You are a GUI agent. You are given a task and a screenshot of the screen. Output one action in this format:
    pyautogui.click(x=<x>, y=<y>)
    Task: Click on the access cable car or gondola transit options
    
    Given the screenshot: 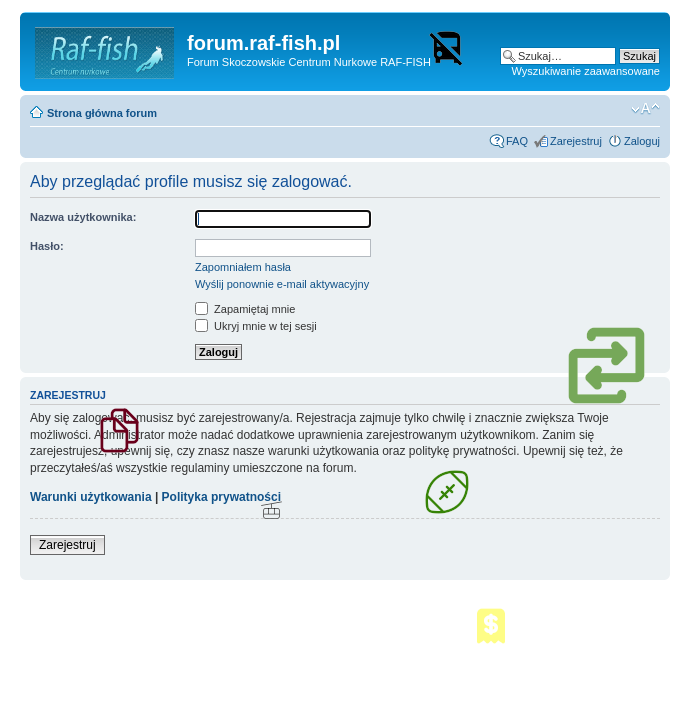 What is the action you would take?
    pyautogui.click(x=271, y=510)
    